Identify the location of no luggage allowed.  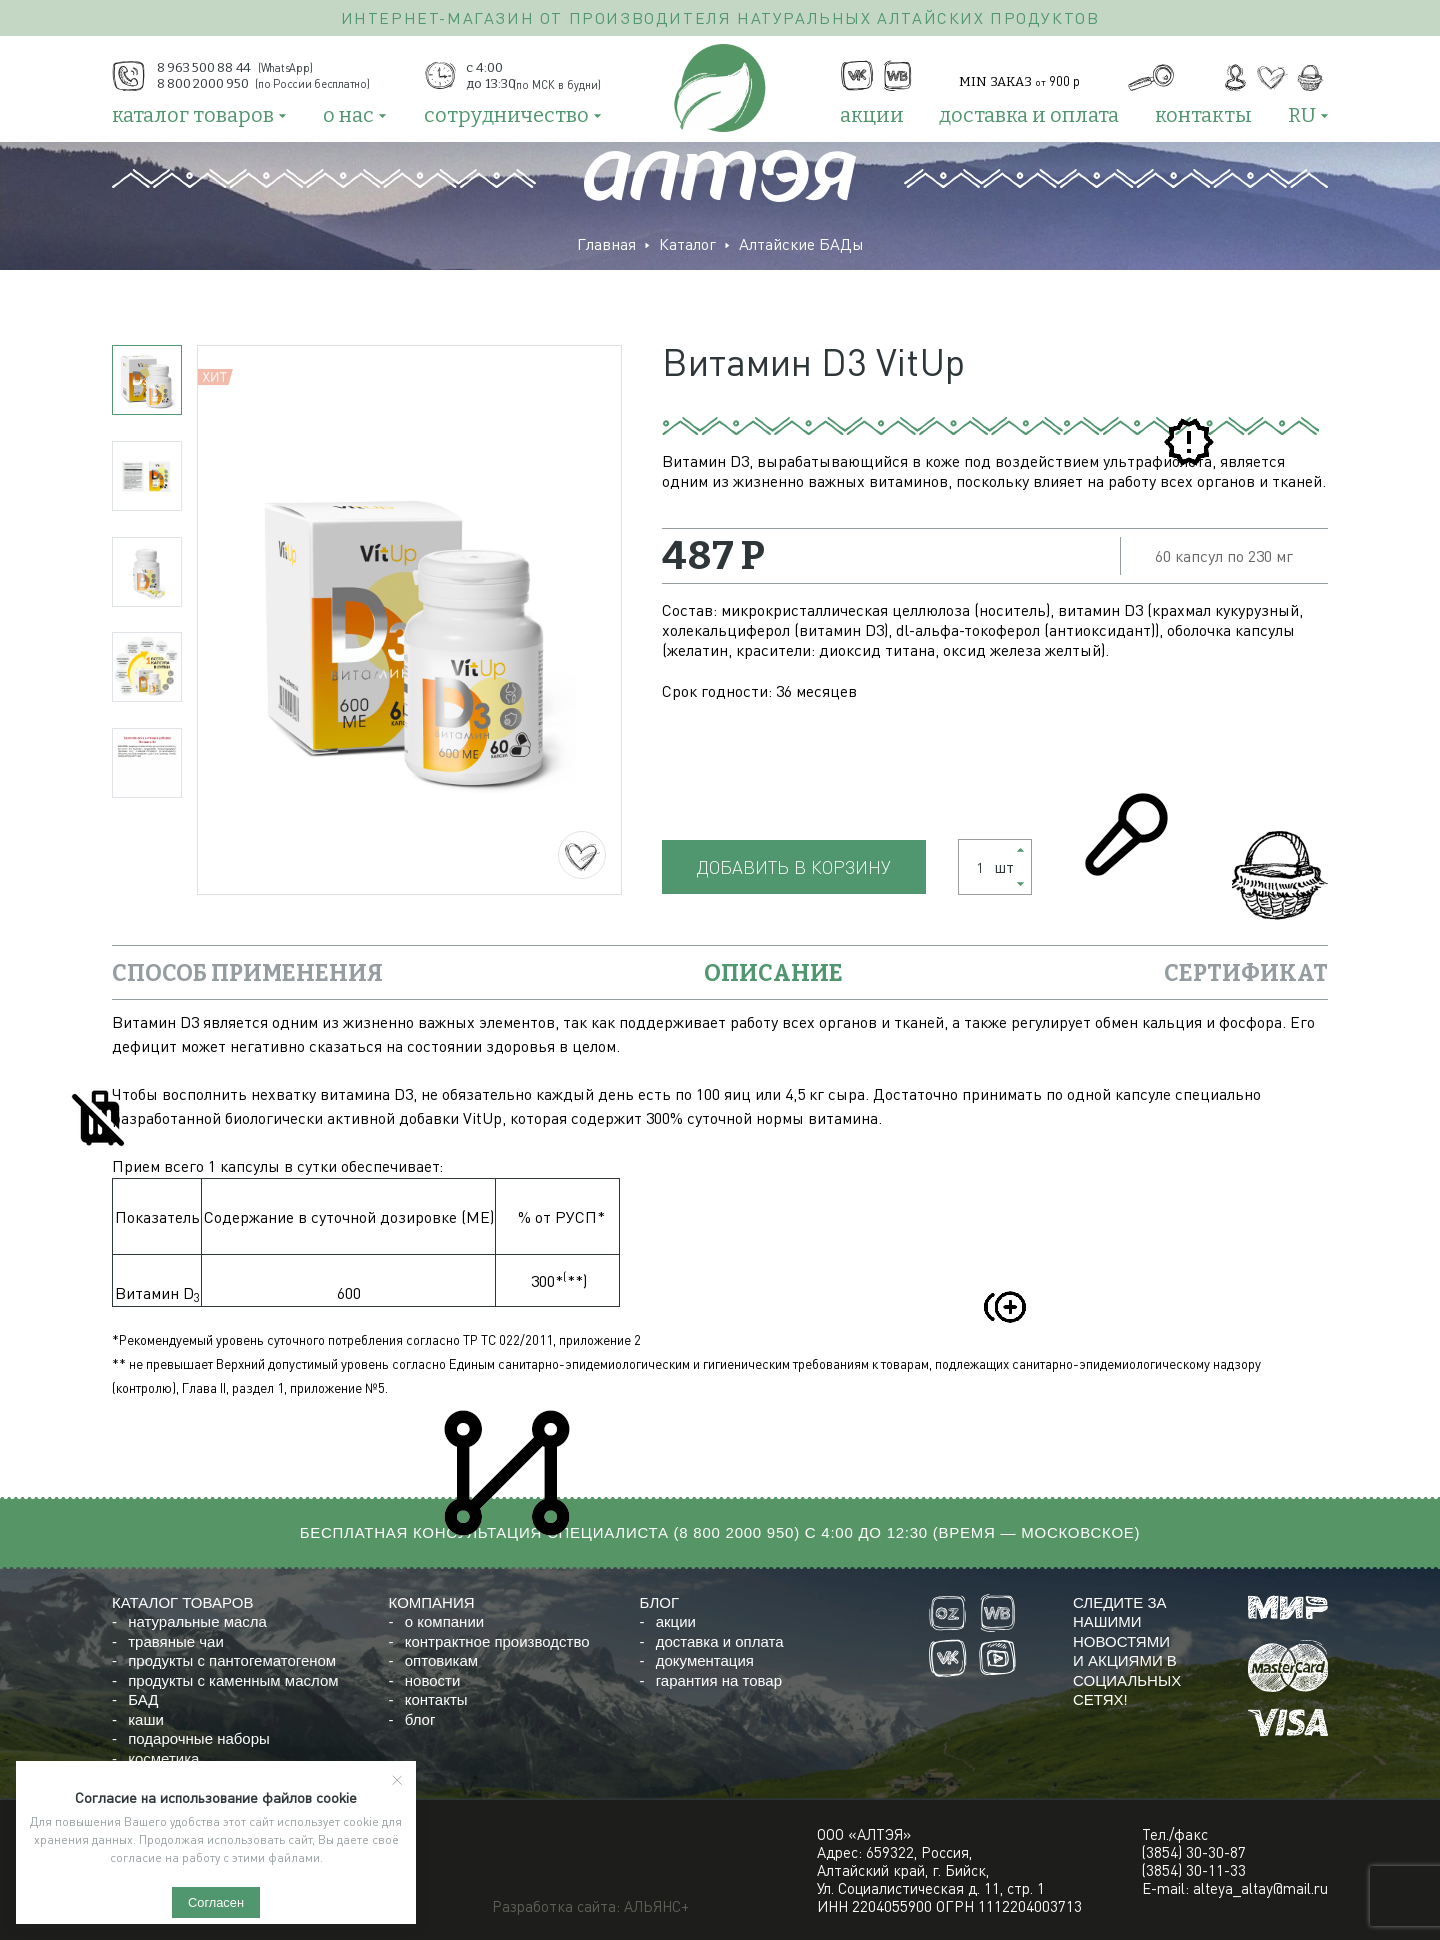
(100, 1118).